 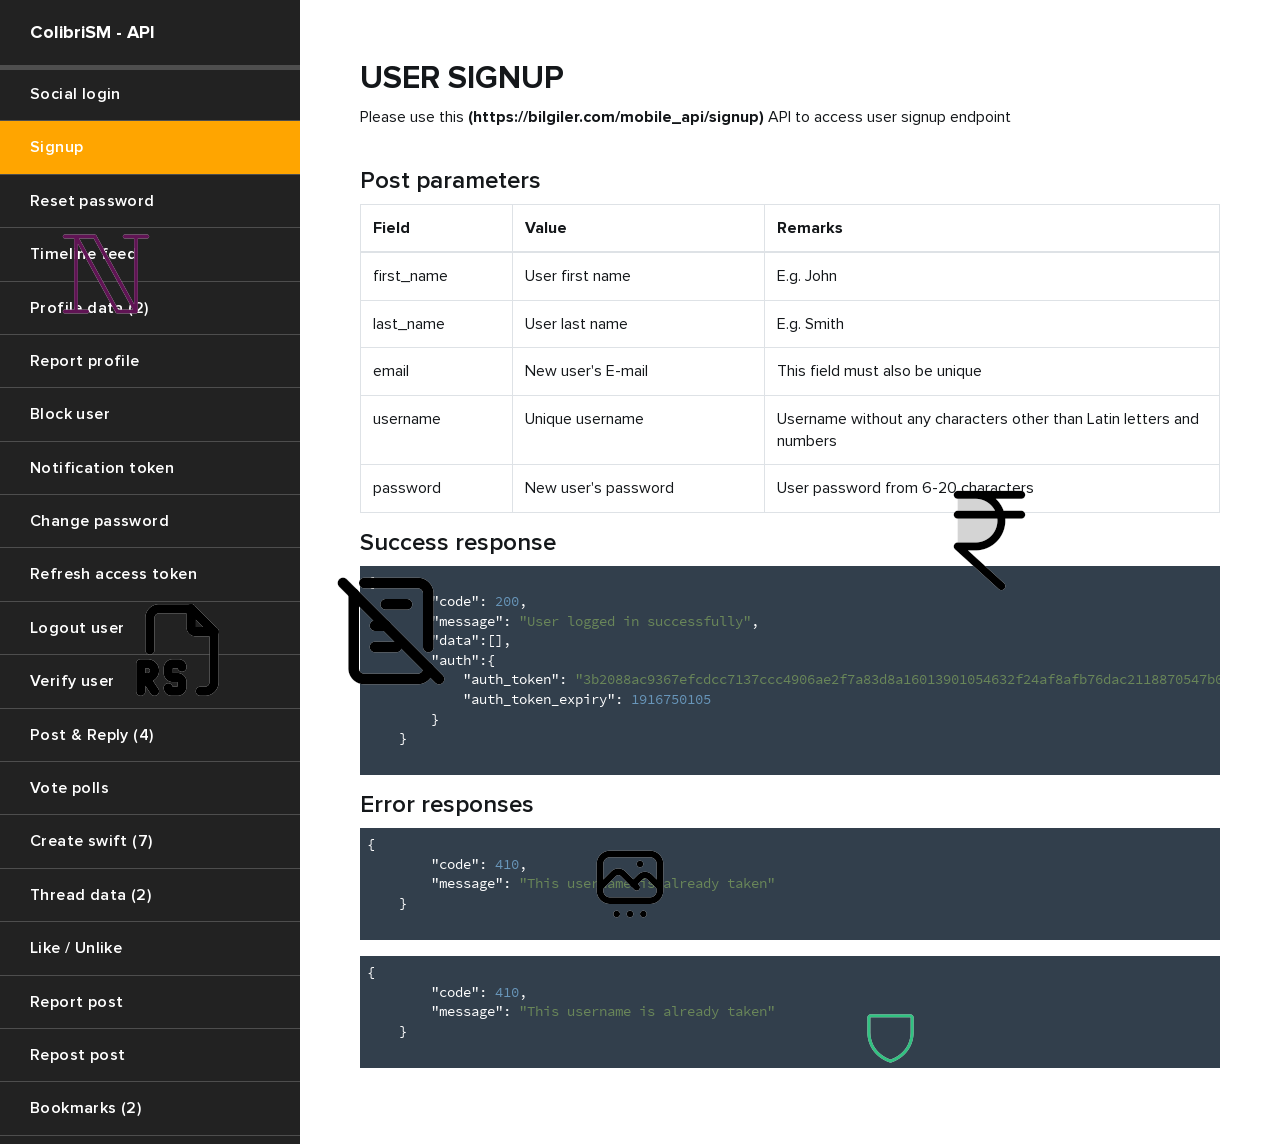 I want to click on rust source code file, so click(x=182, y=650).